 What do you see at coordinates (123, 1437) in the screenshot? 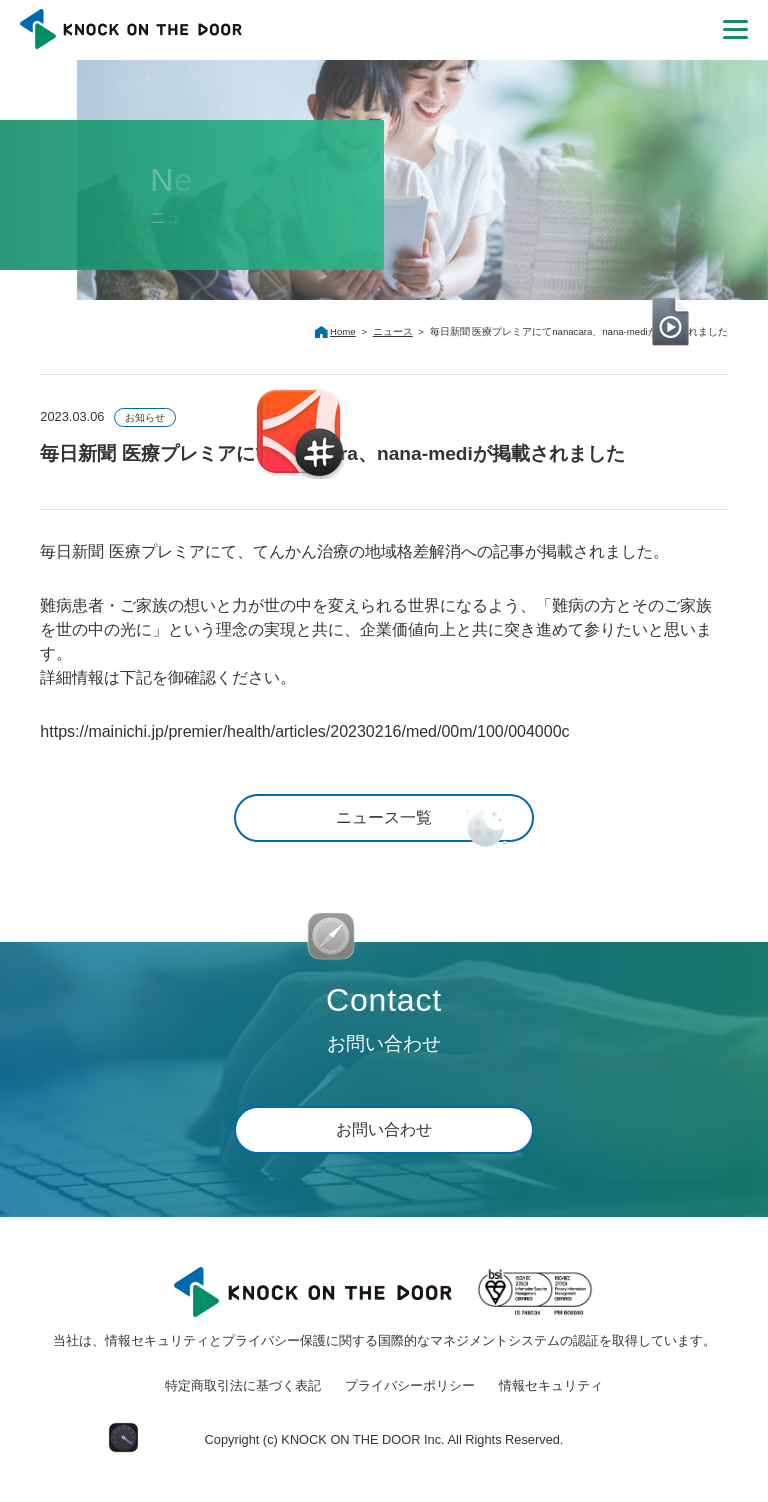
I see `open speedtest app to measure internet speed` at bounding box center [123, 1437].